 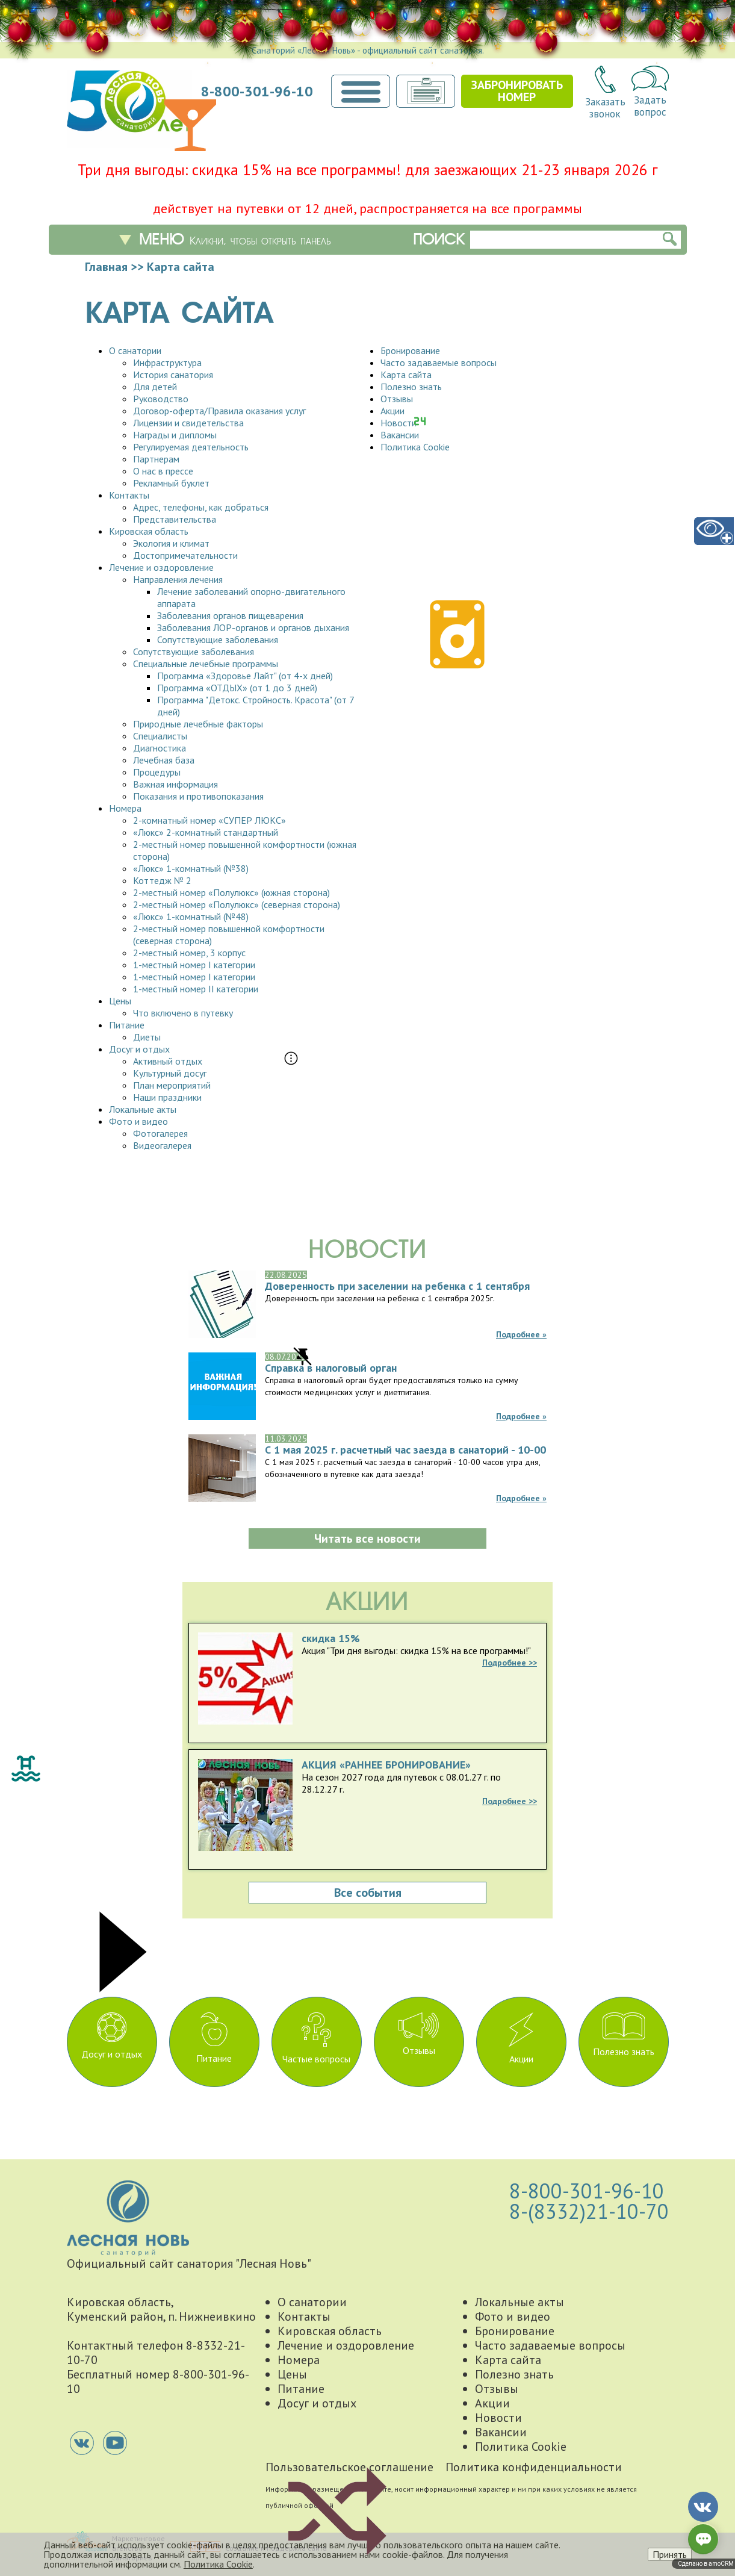 What do you see at coordinates (26, 1769) in the screenshot?
I see `view pool or swimming amenities` at bounding box center [26, 1769].